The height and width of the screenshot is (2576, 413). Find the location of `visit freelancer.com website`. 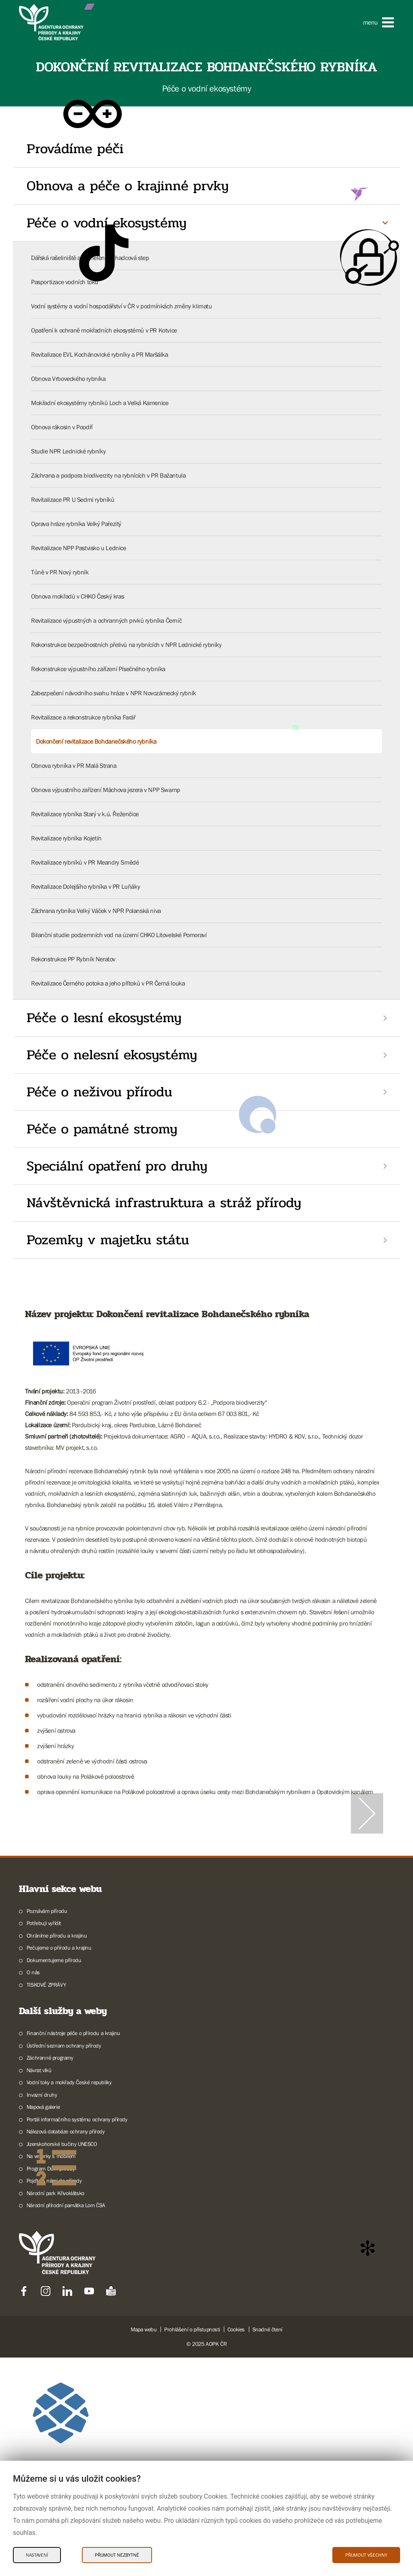

visit freelancer.com website is located at coordinates (359, 194).